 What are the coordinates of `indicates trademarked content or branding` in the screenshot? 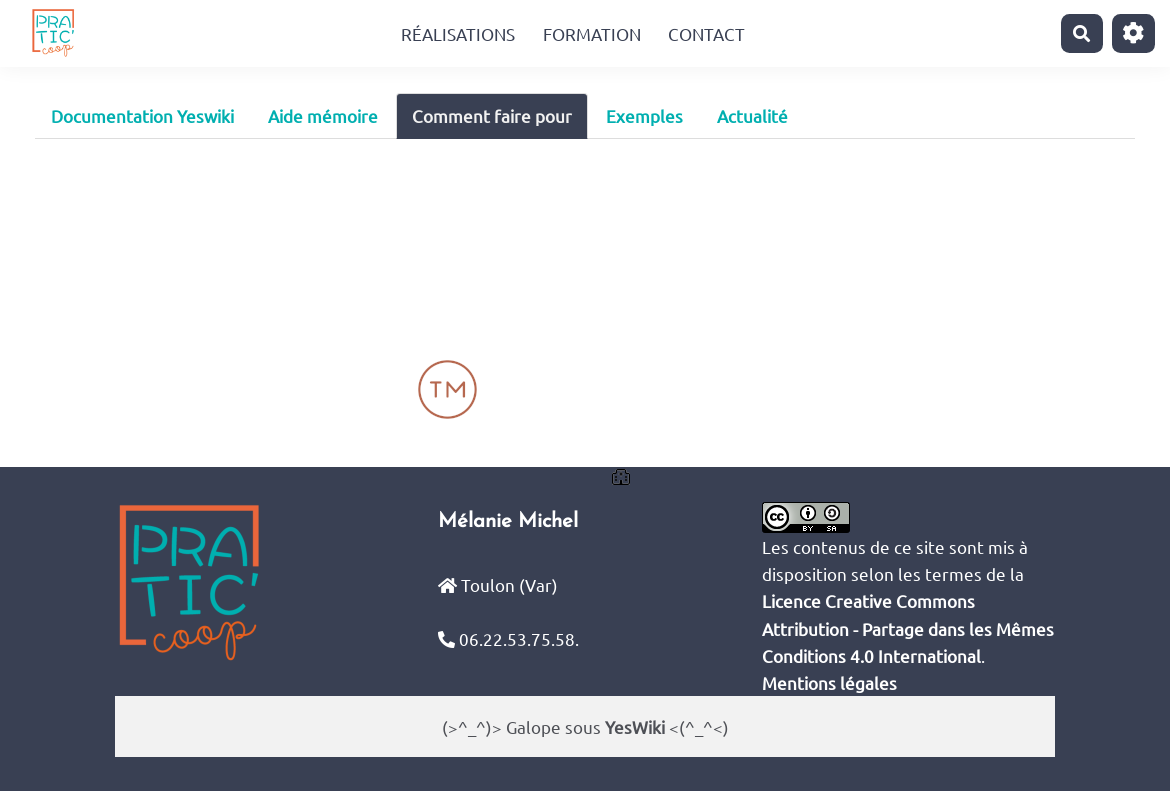 It's located at (447, 389).